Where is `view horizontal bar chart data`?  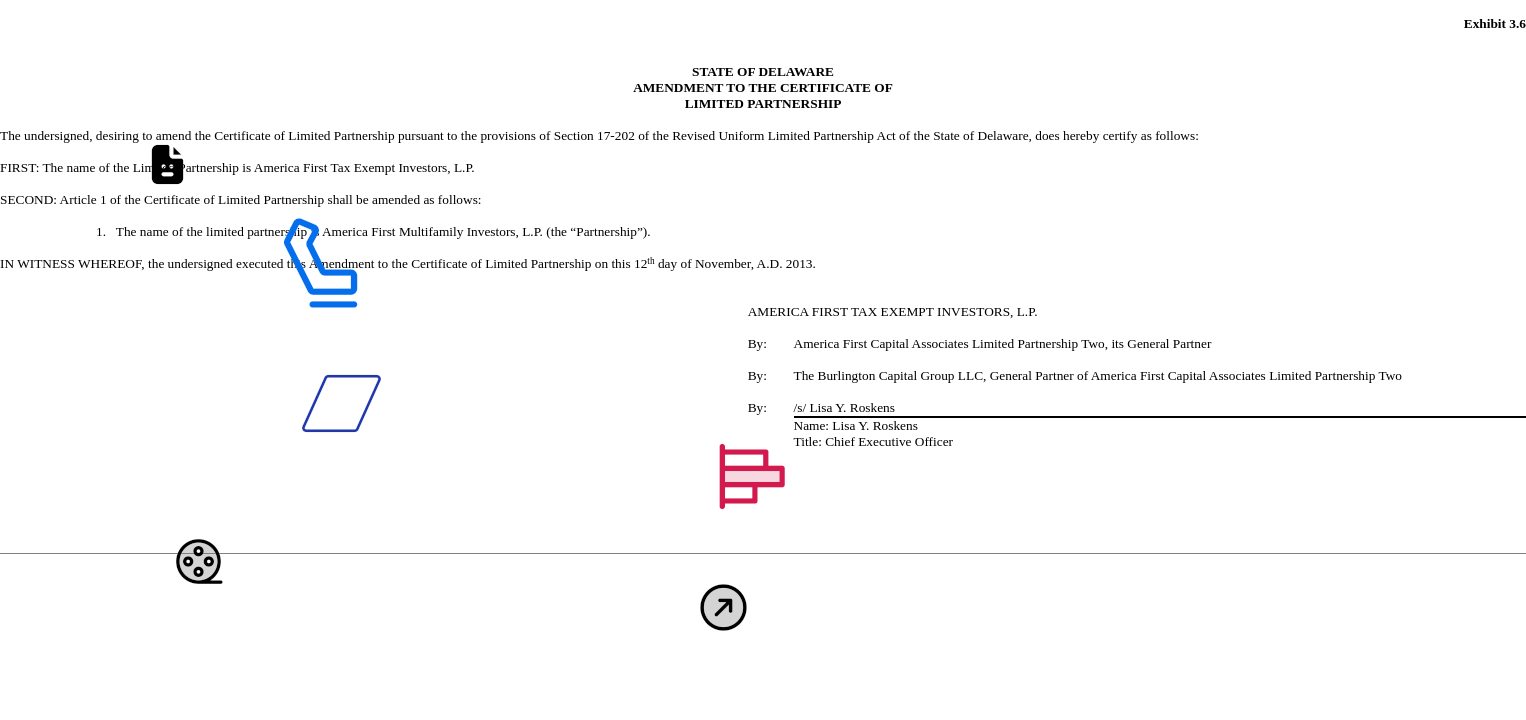 view horizontal bar chart data is located at coordinates (749, 476).